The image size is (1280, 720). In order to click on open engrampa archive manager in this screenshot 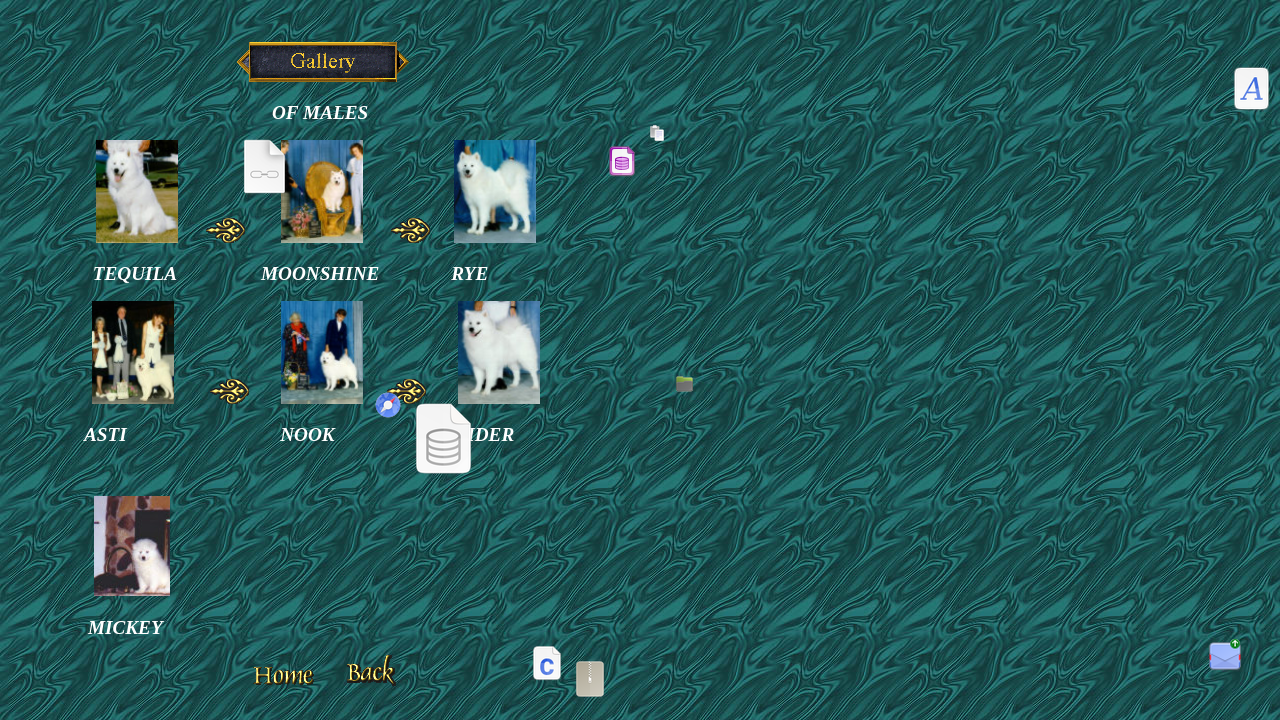, I will do `click(590, 679)`.